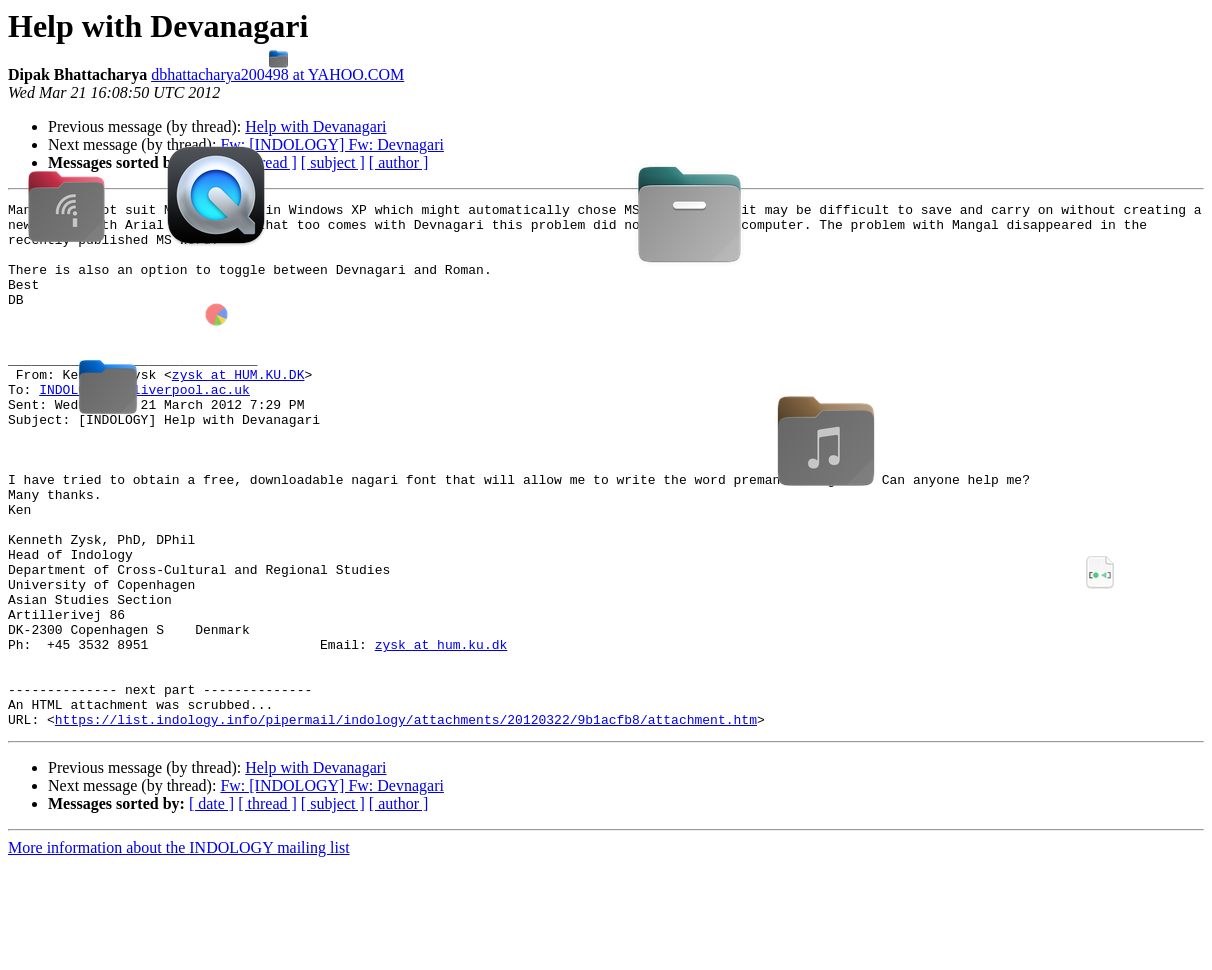 This screenshot has width=1212, height=970. Describe the element at coordinates (216, 314) in the screenshot. I see `open disk usage analyzer` at that location.